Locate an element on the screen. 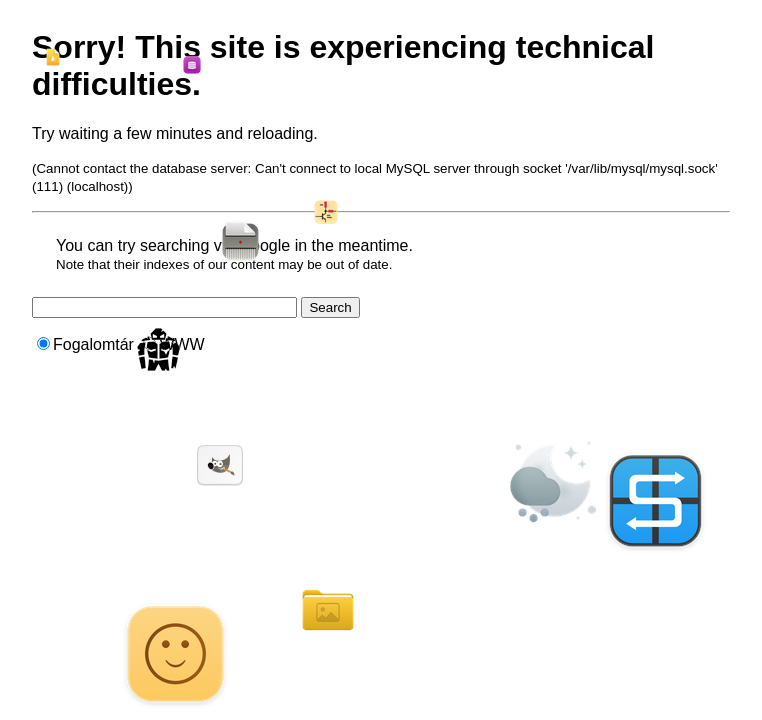  an ICC color profile file is located at coordinates (53, 57).